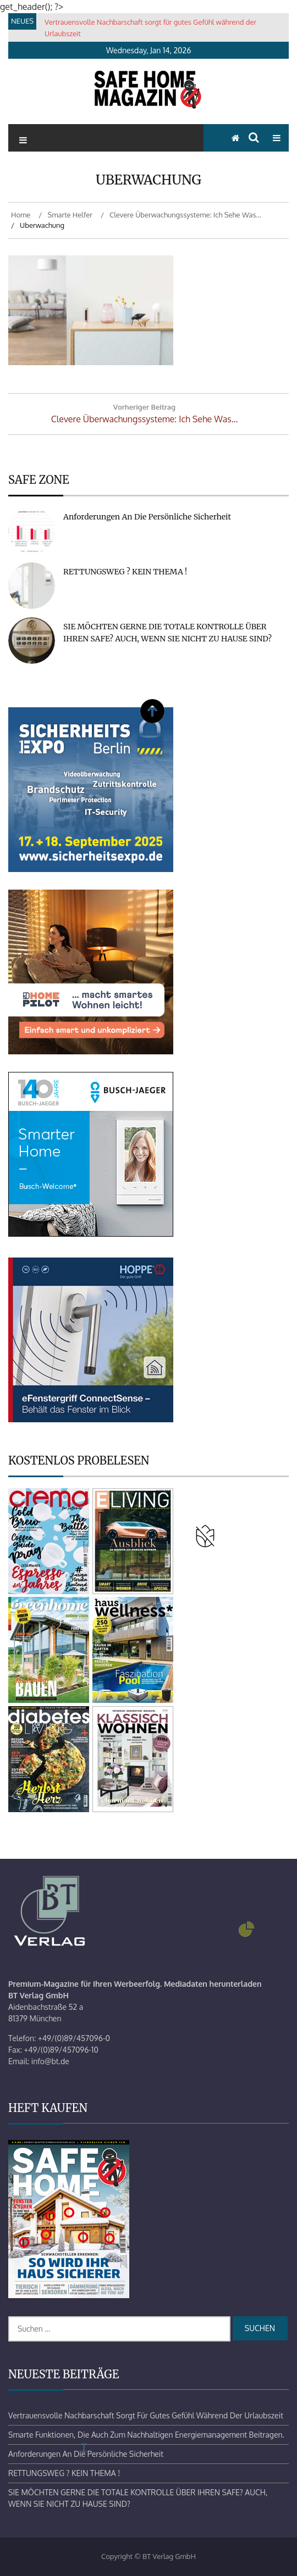 The image size is (297, 2576). Describe the element at coordinates (246, 1929) in the screenshot. I see `view analytics or statistics breakdown` at that location.